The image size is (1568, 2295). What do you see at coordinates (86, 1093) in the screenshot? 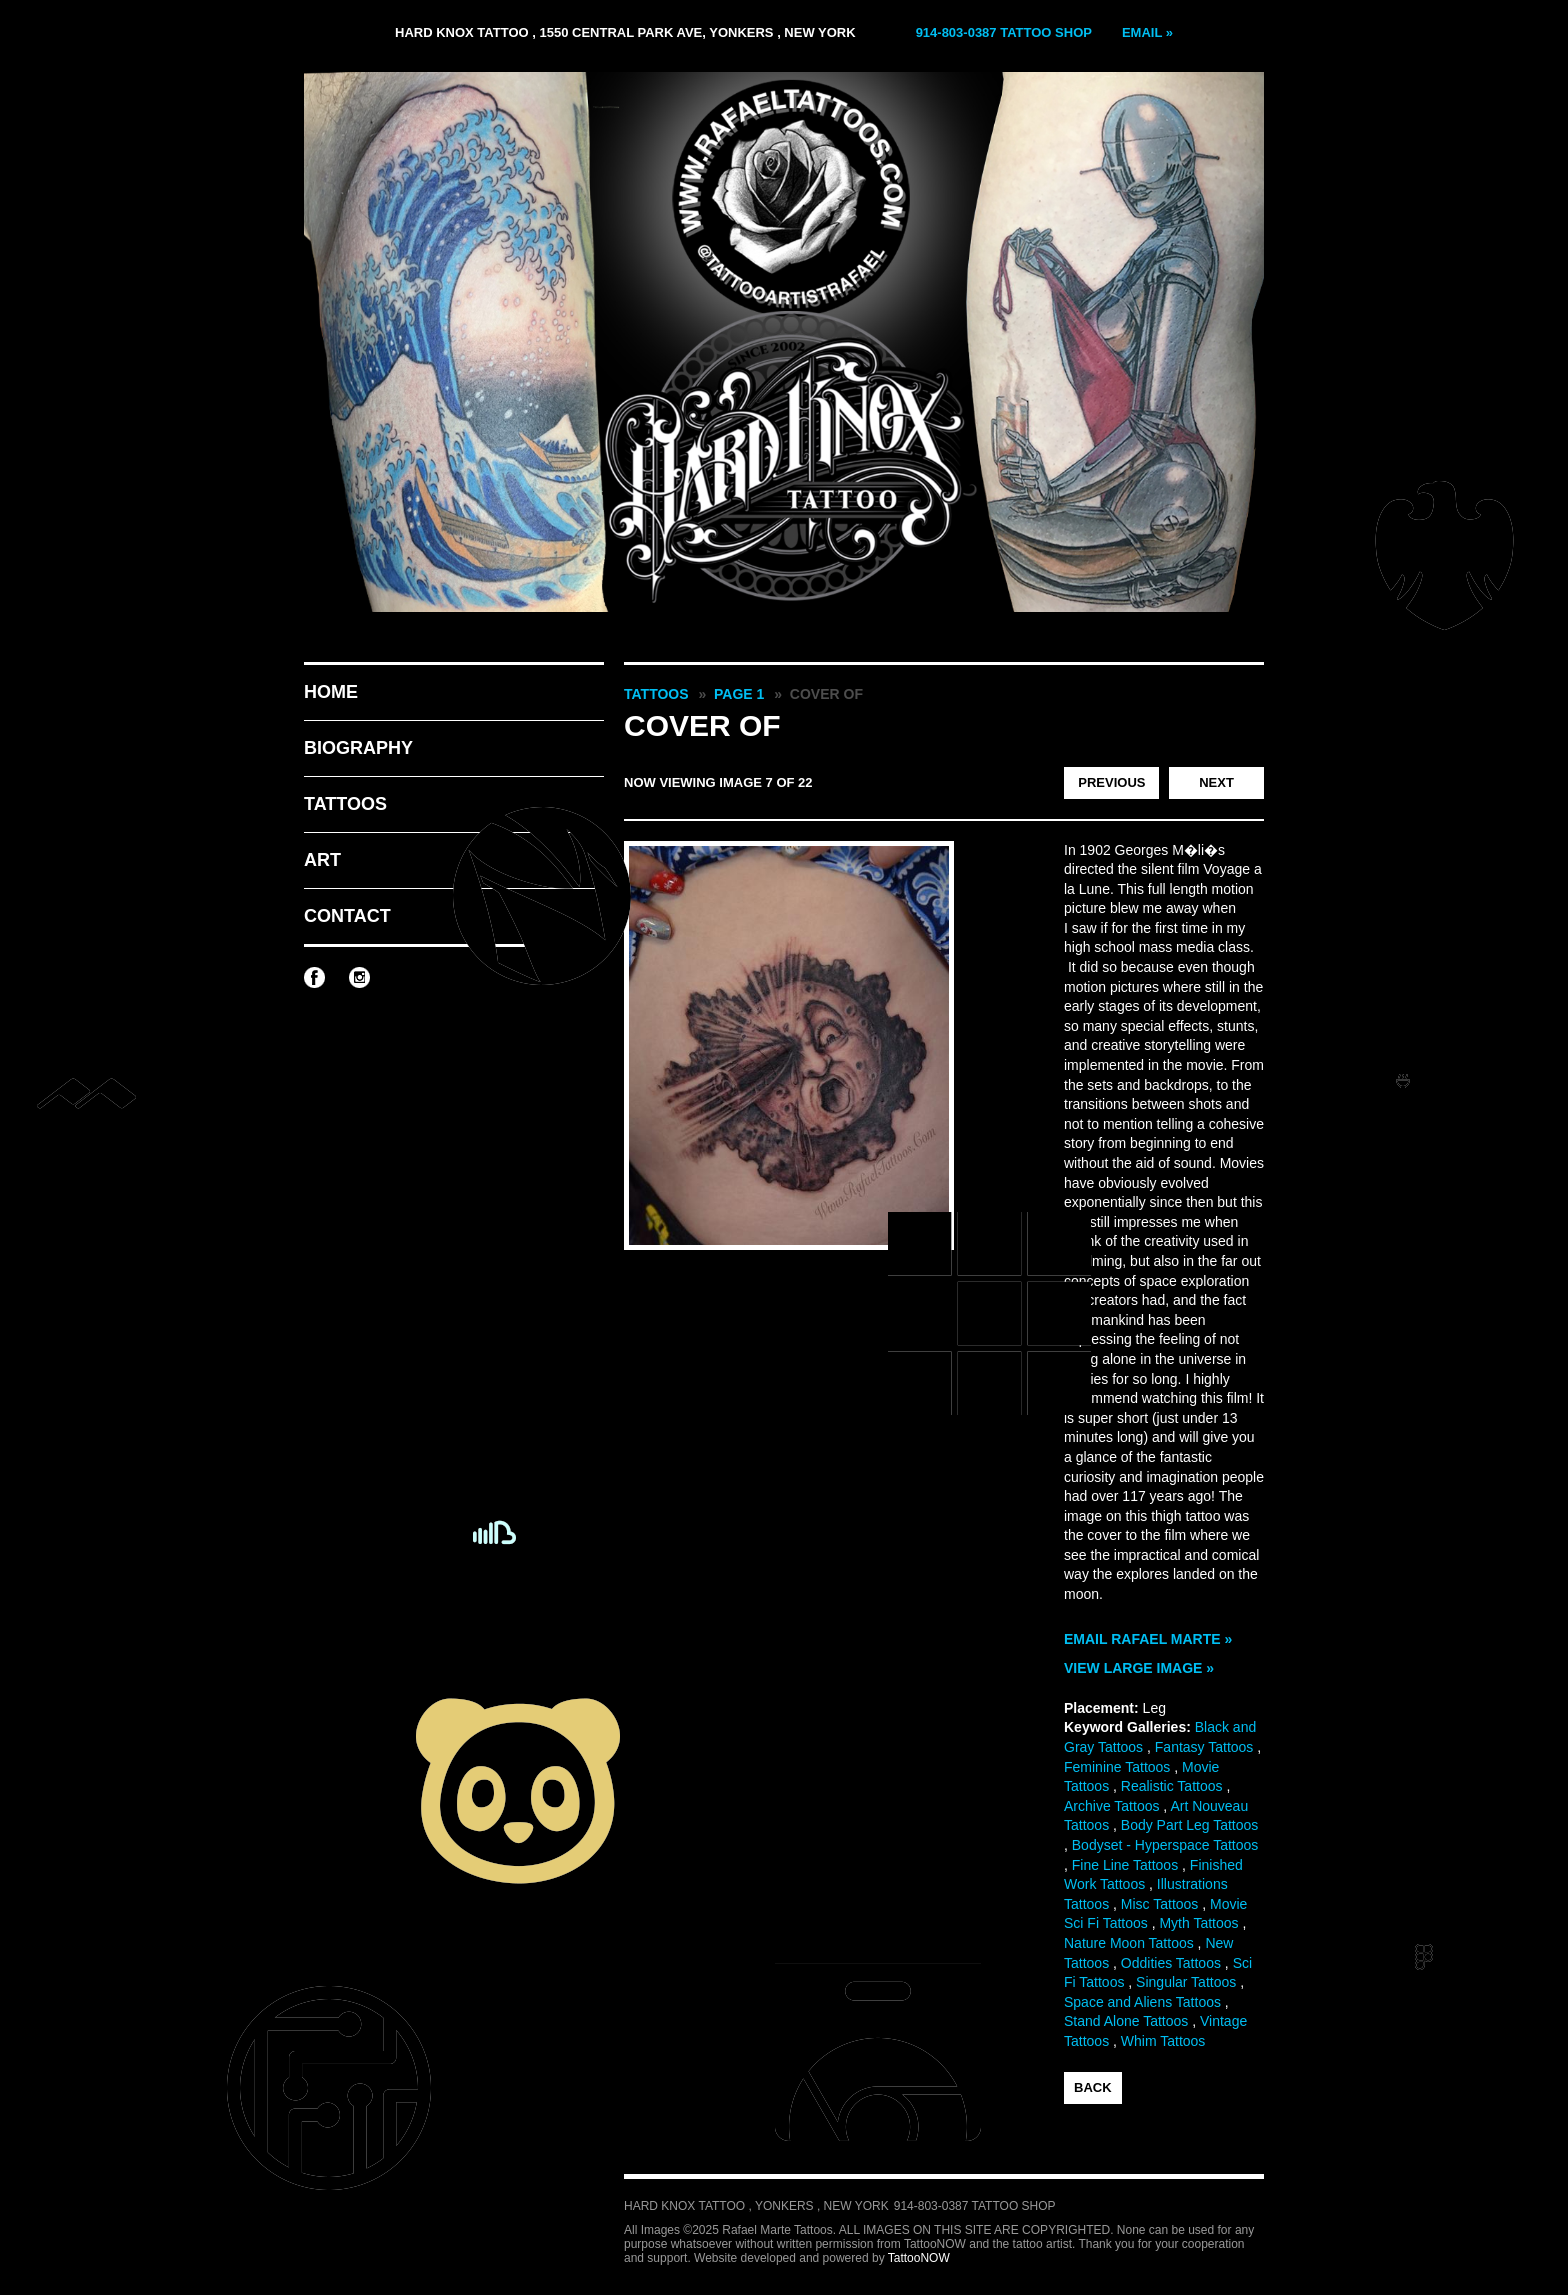
I see `dovecot email server logo` at bounding box center [86, 1093].